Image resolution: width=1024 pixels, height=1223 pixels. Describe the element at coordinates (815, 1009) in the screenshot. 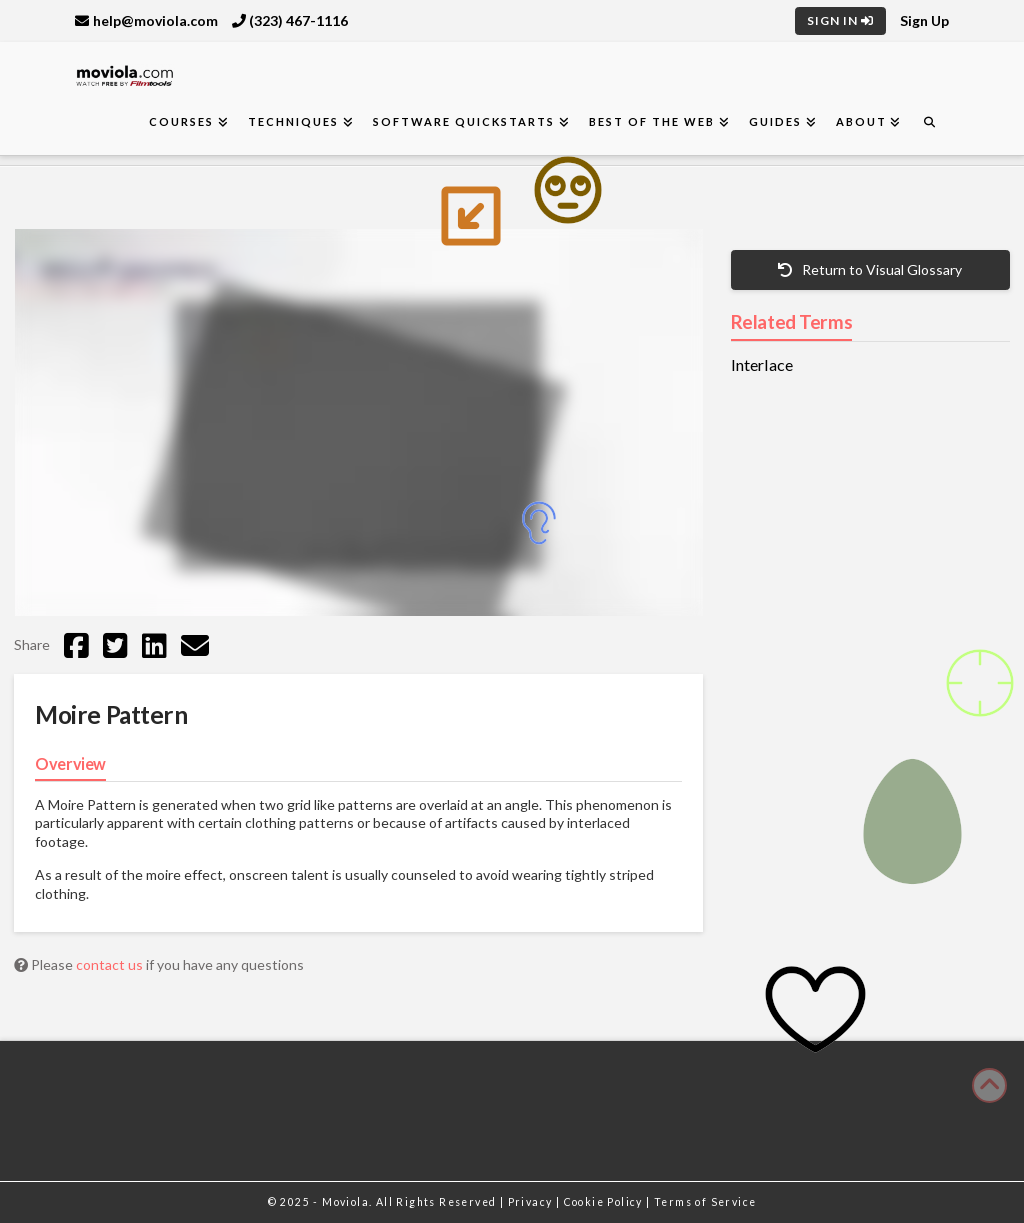

I see `like or favorite this item` at that location.